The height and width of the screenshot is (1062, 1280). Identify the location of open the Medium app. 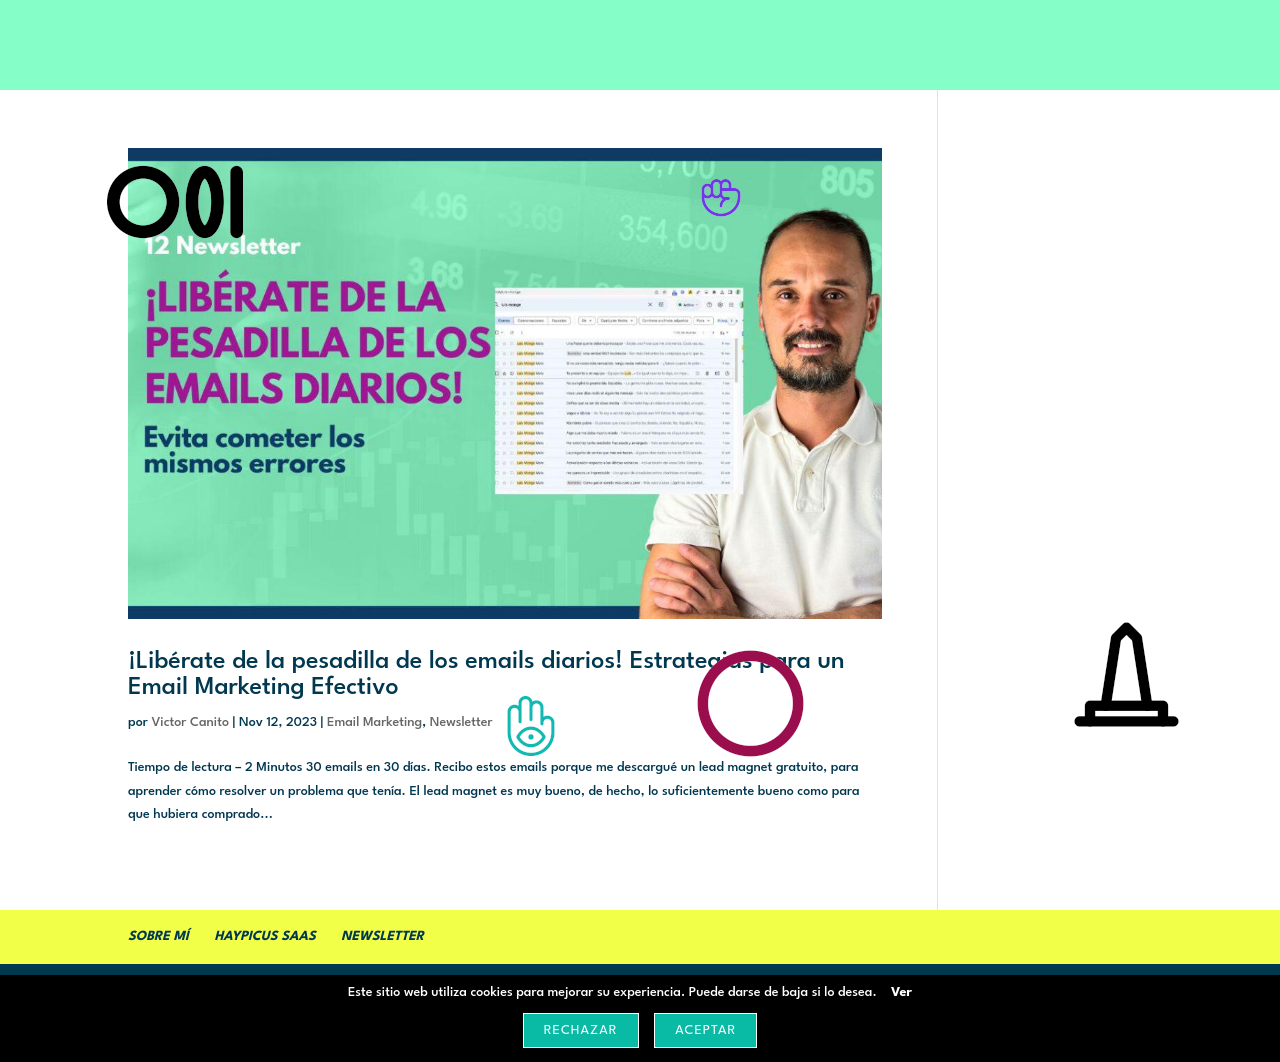
(175, 202).